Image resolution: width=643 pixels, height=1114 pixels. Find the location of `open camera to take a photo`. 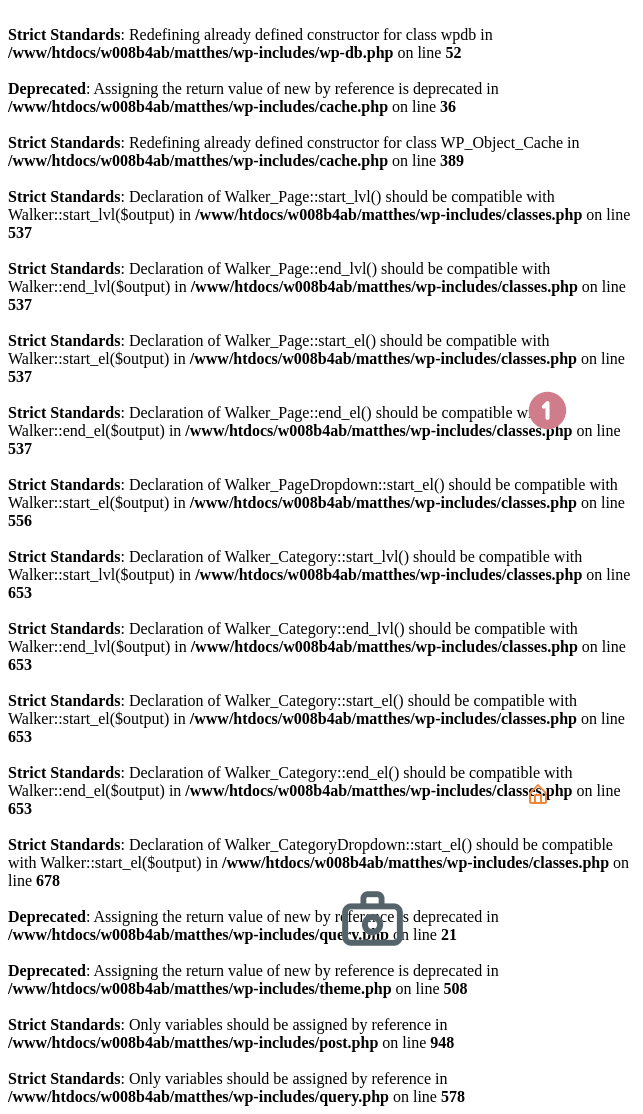

open camera to take a photo is located at coordinates (372, 918).